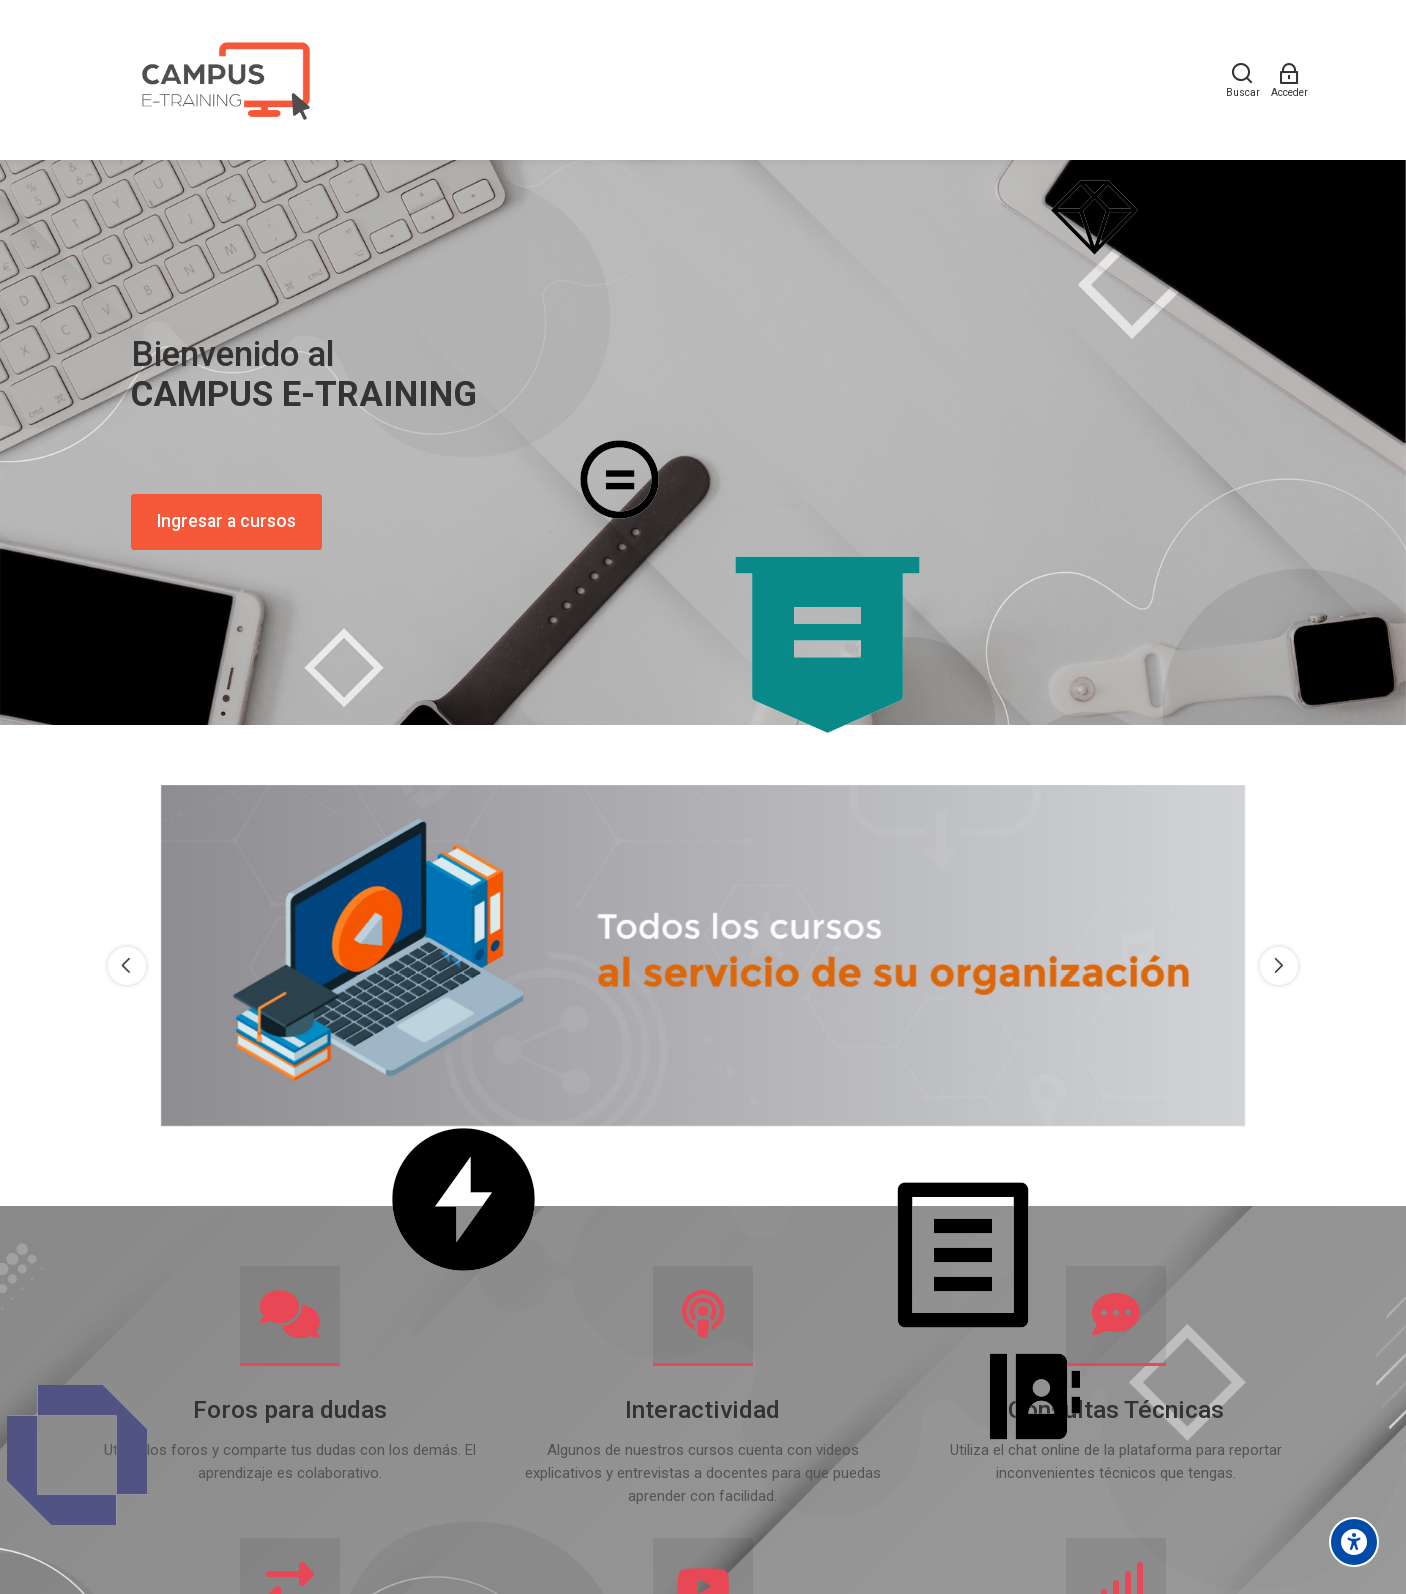  I want to click on honor badge or achievement indicator, so click(827, 640).